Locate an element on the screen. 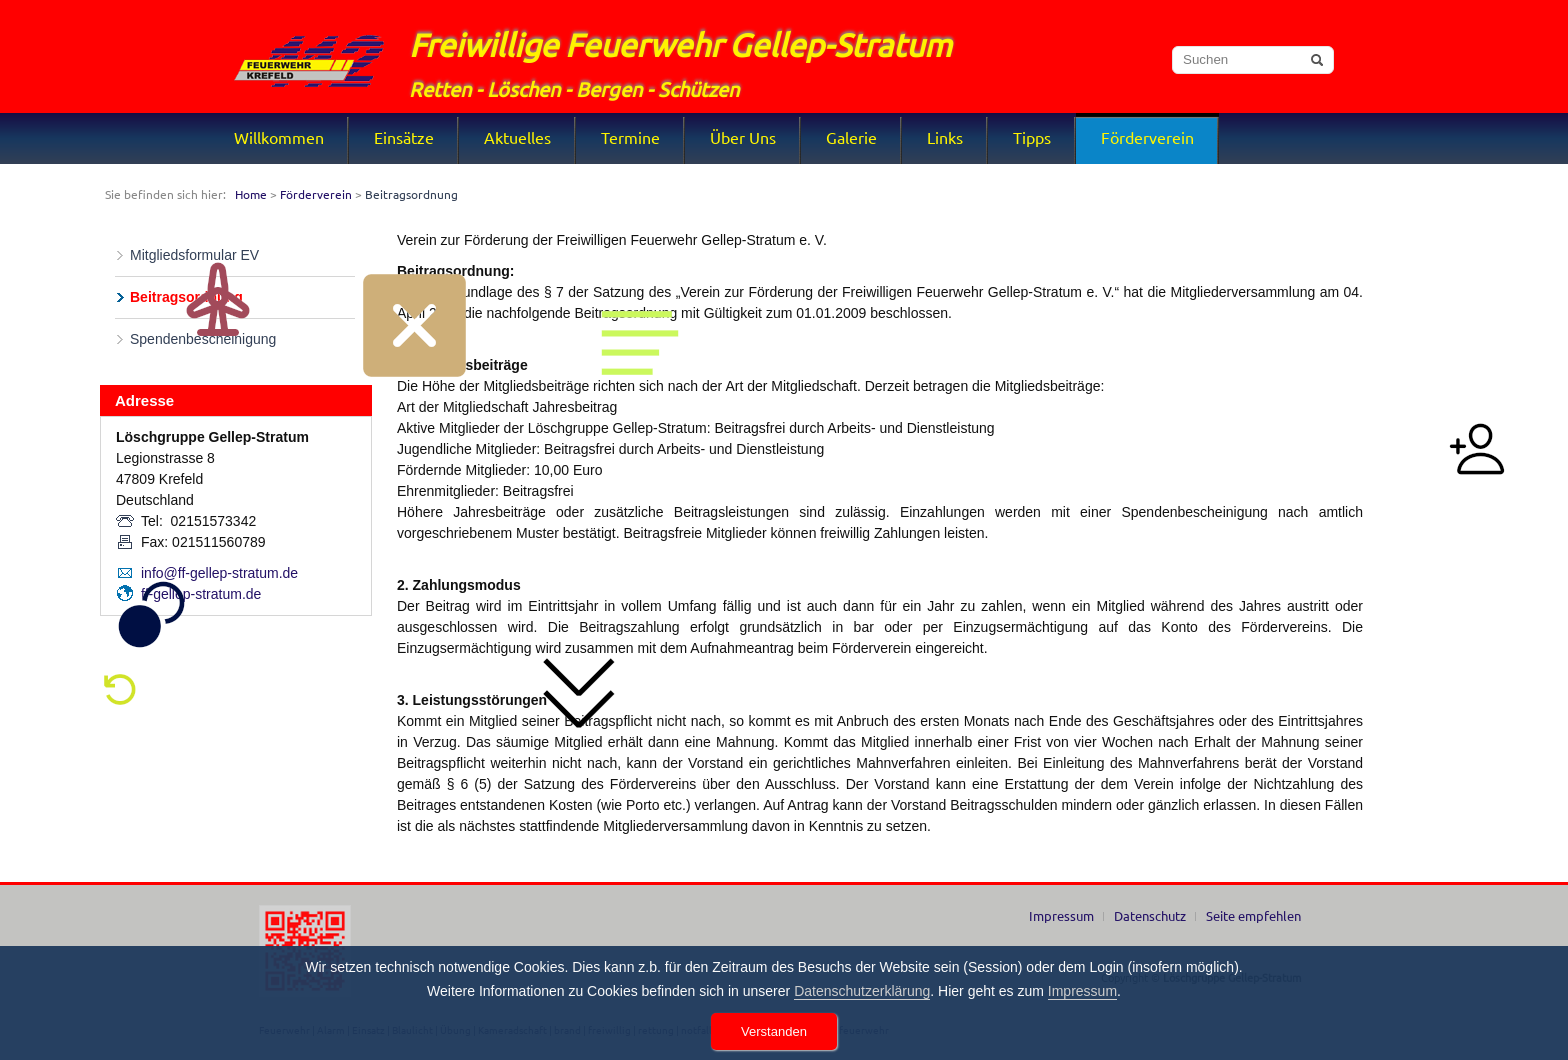  activate or enable breakpoints in the debugger is located at coordinates (151, 614).